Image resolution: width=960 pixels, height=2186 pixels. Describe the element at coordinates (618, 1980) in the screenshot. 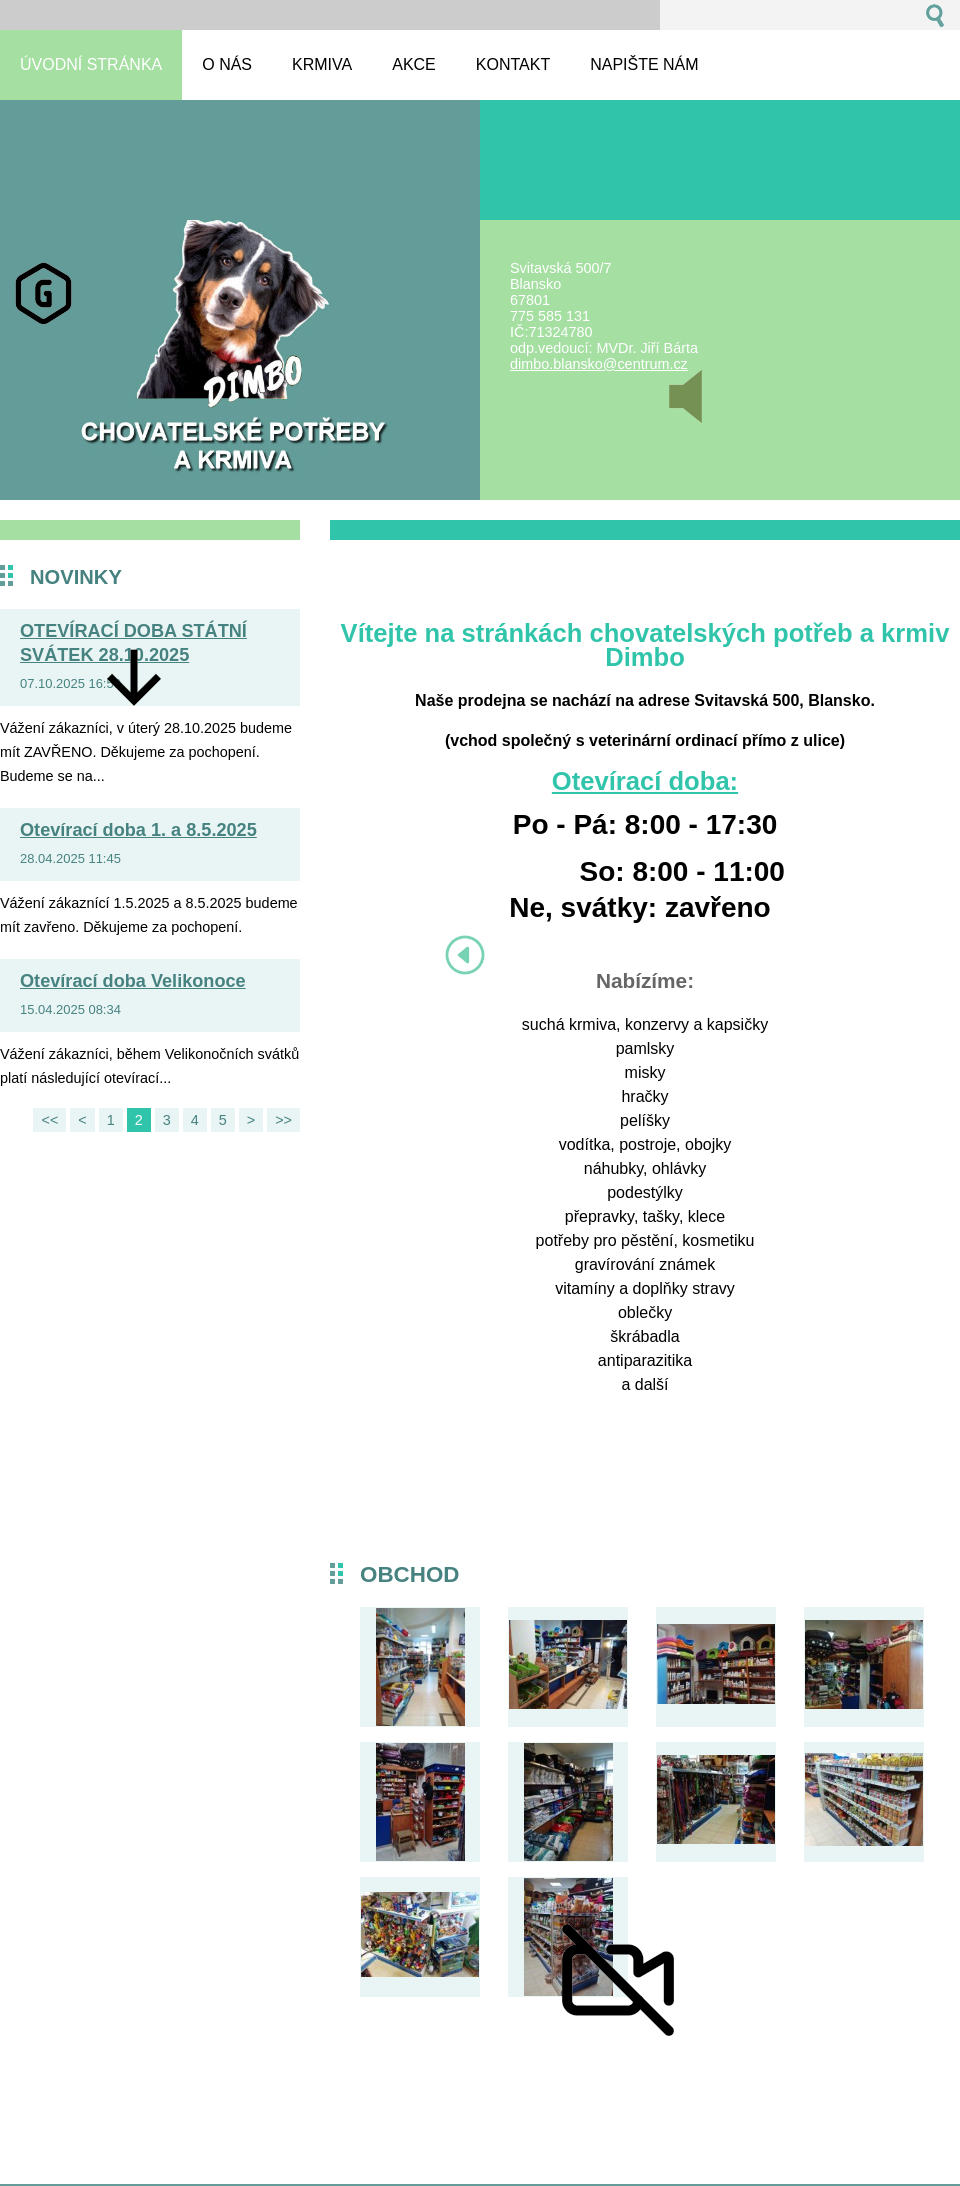

I see `turn off camera or disable video` at that location.